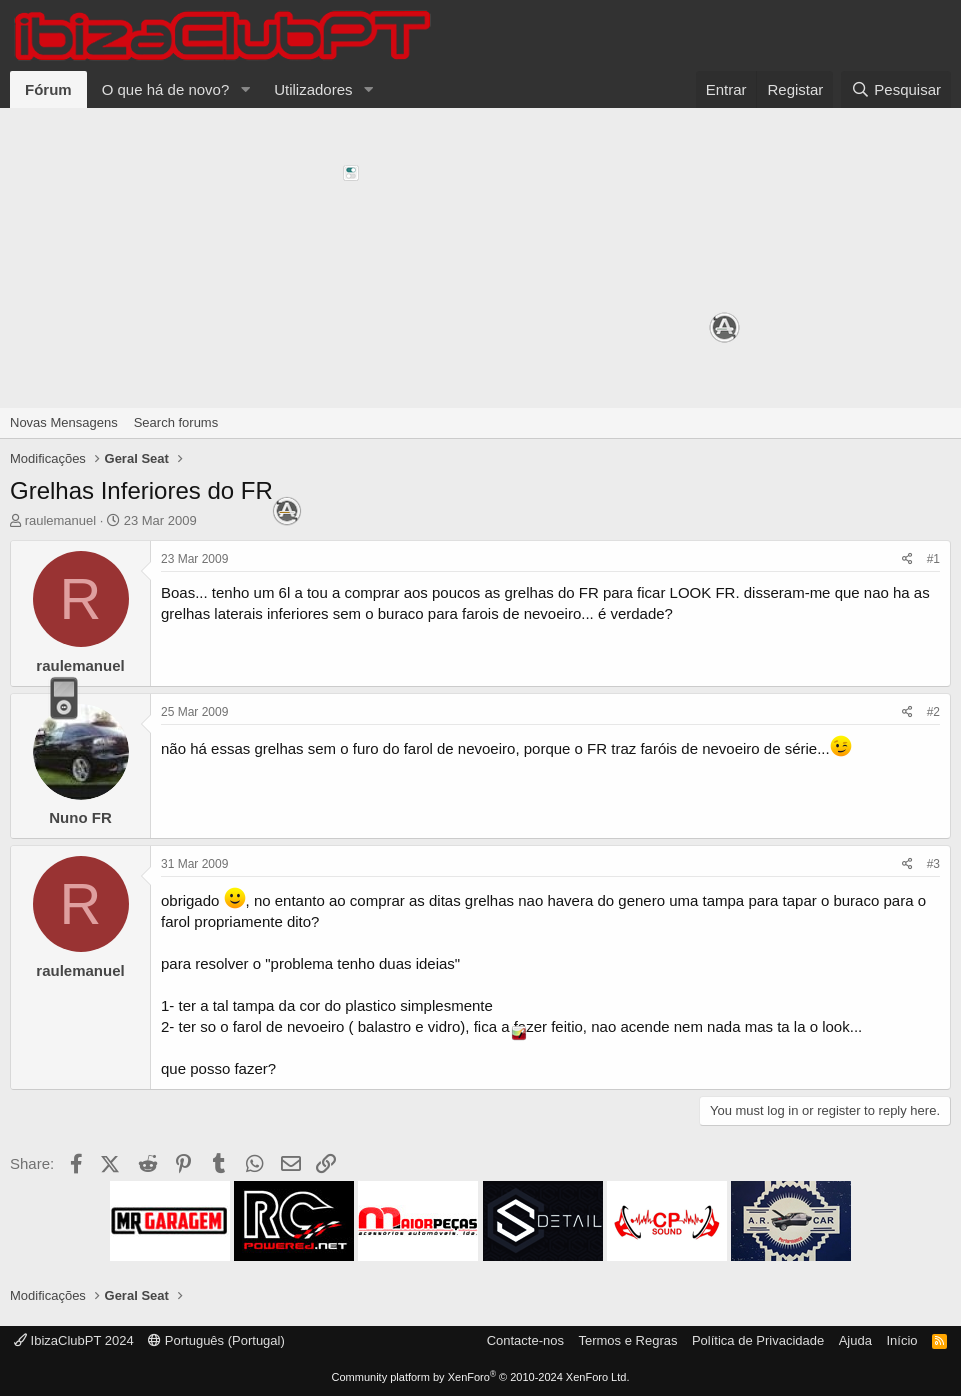 The height and width of the screenshot is (1396, 961). I want to click on multimedia player device, so click(64, 698).